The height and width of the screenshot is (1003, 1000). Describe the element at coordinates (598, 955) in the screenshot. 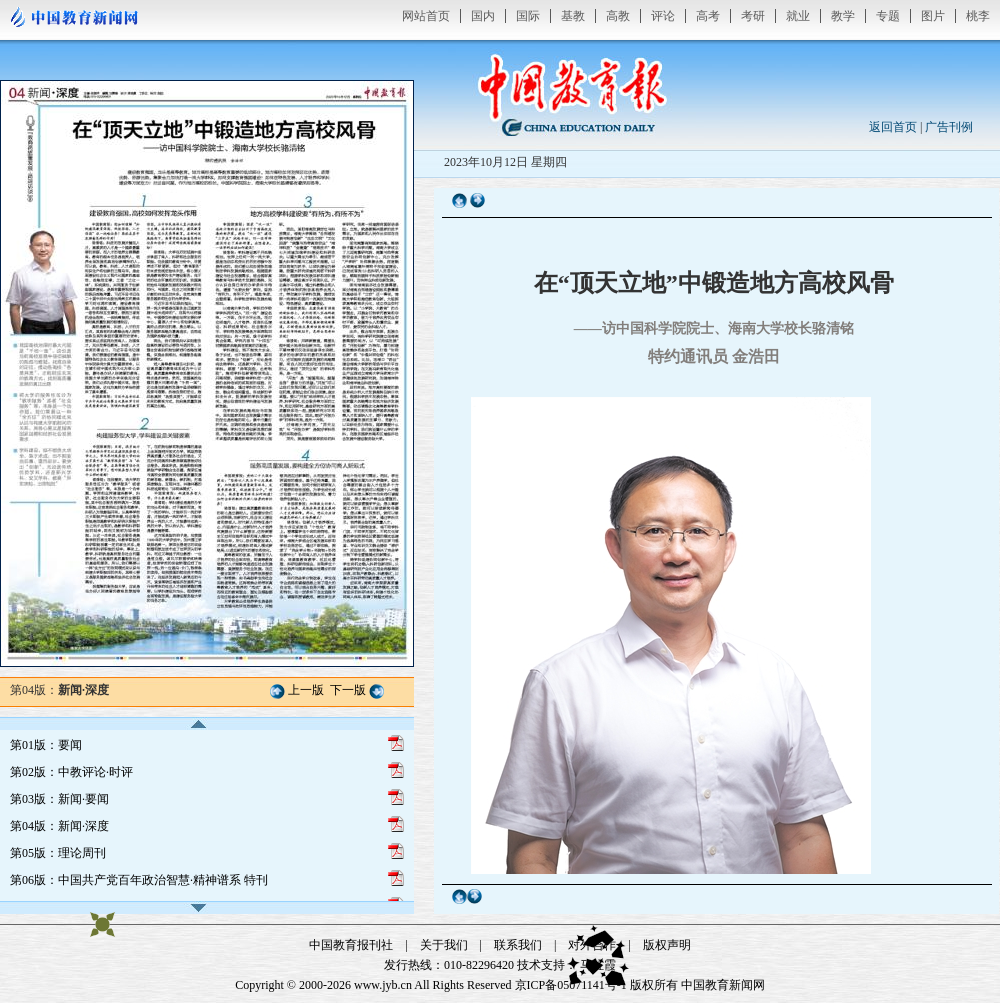

I see `in-game currency or gold rewards` at that location.